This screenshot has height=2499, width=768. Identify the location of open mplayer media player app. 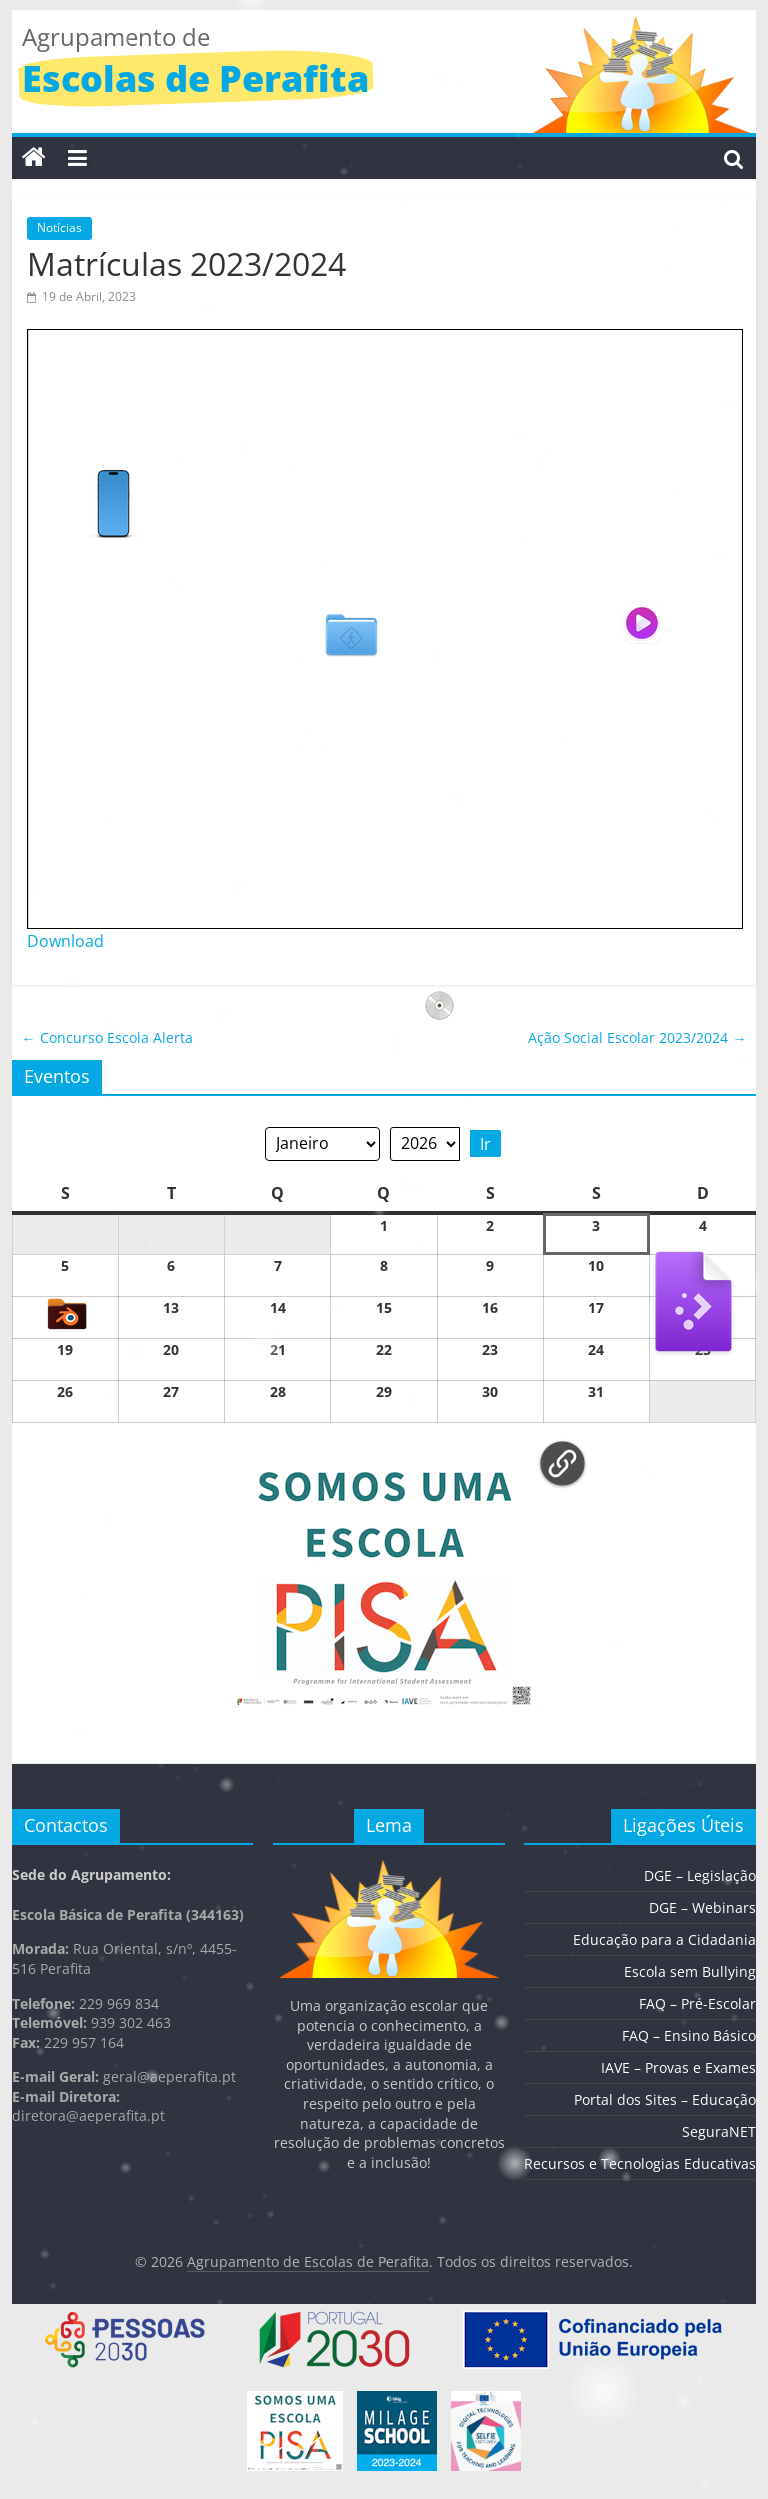
(642, 623).